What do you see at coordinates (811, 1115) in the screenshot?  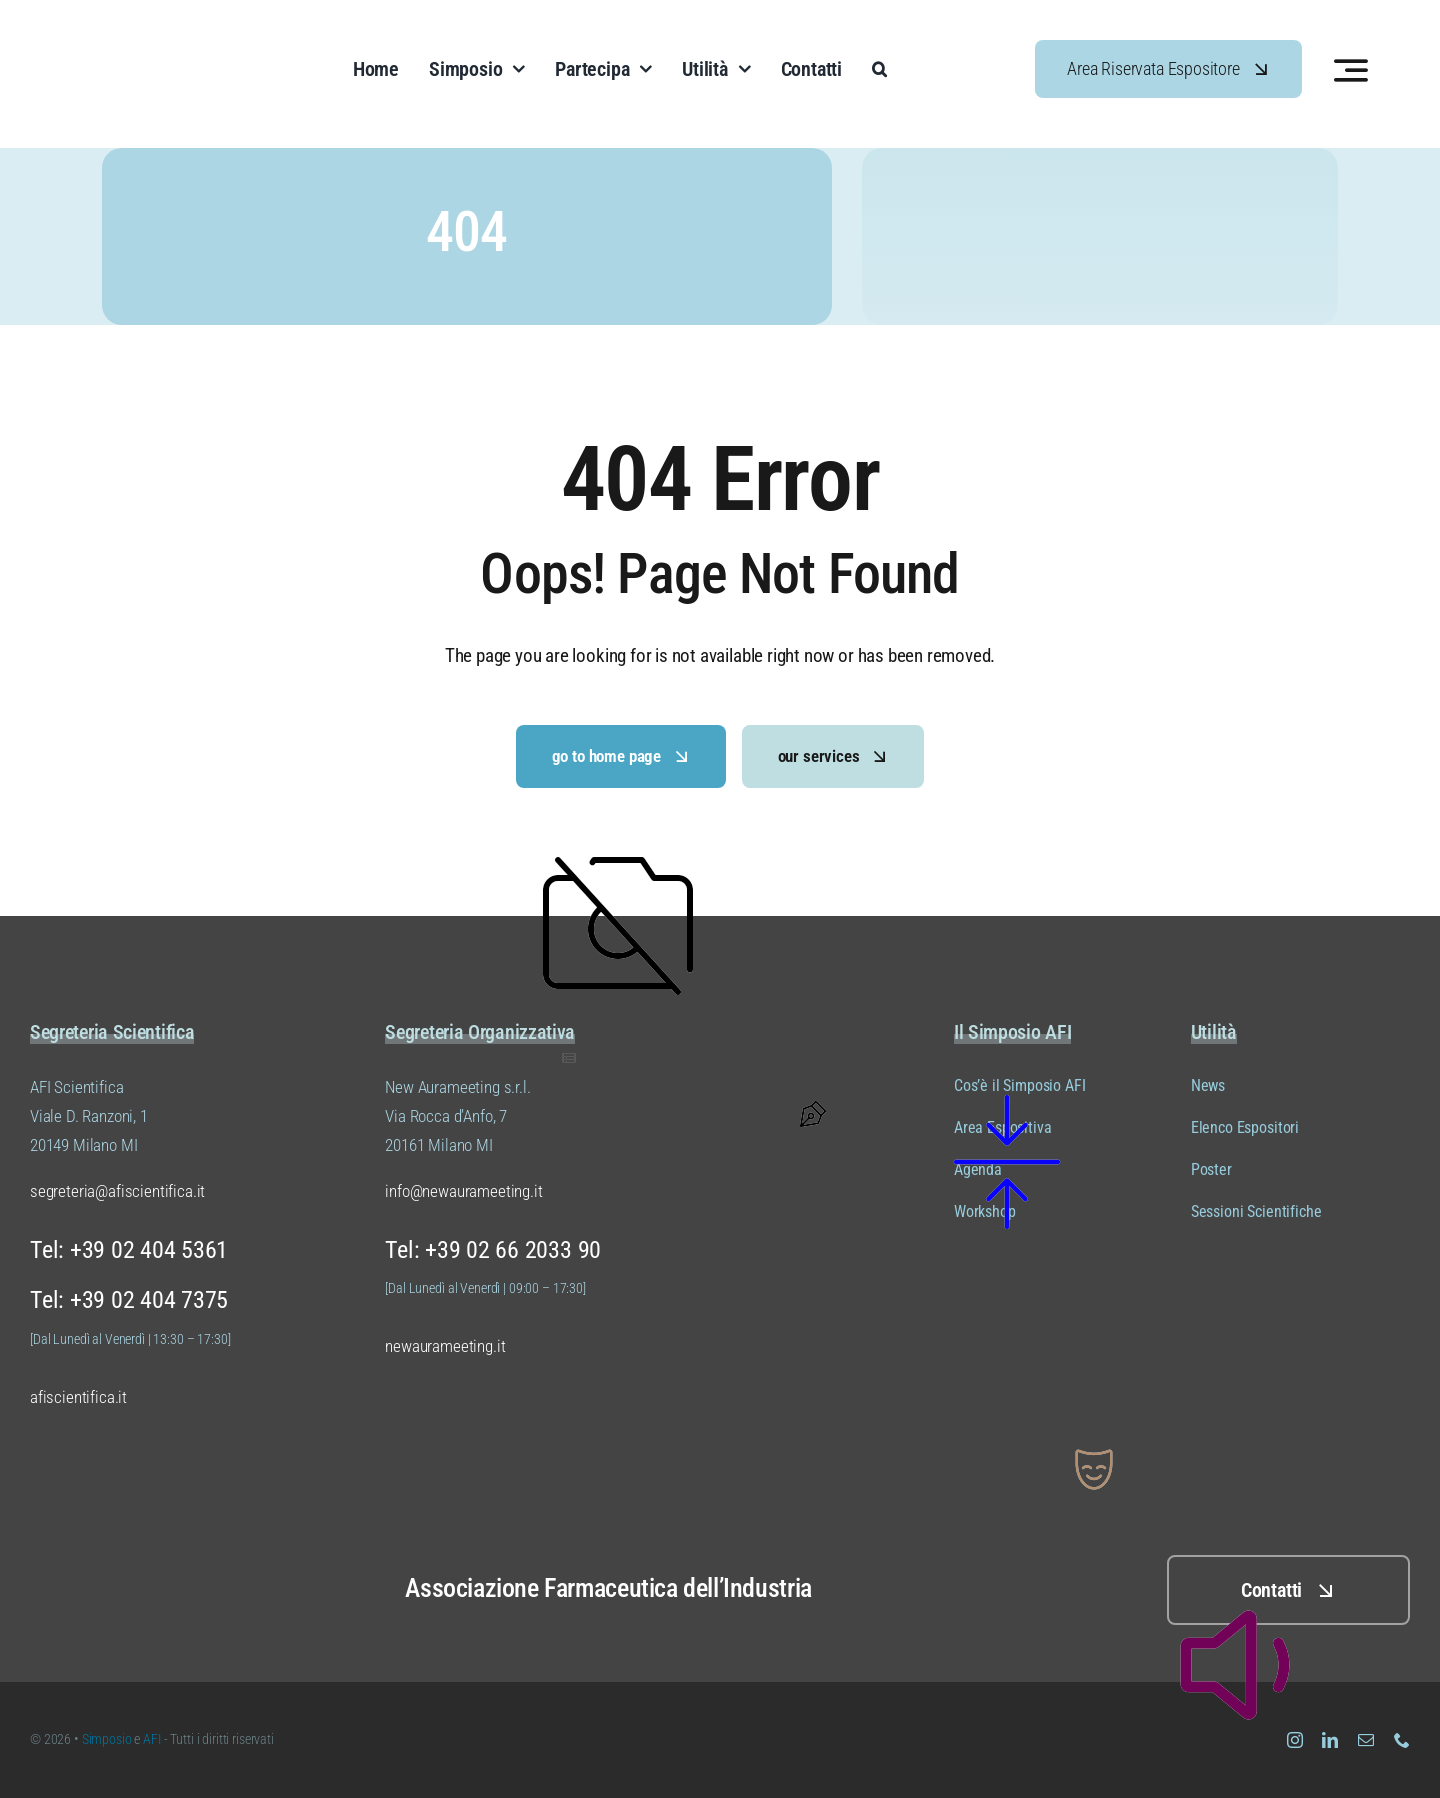 I see `access drawing or illustration tools` at bounding box center [811, 1115].